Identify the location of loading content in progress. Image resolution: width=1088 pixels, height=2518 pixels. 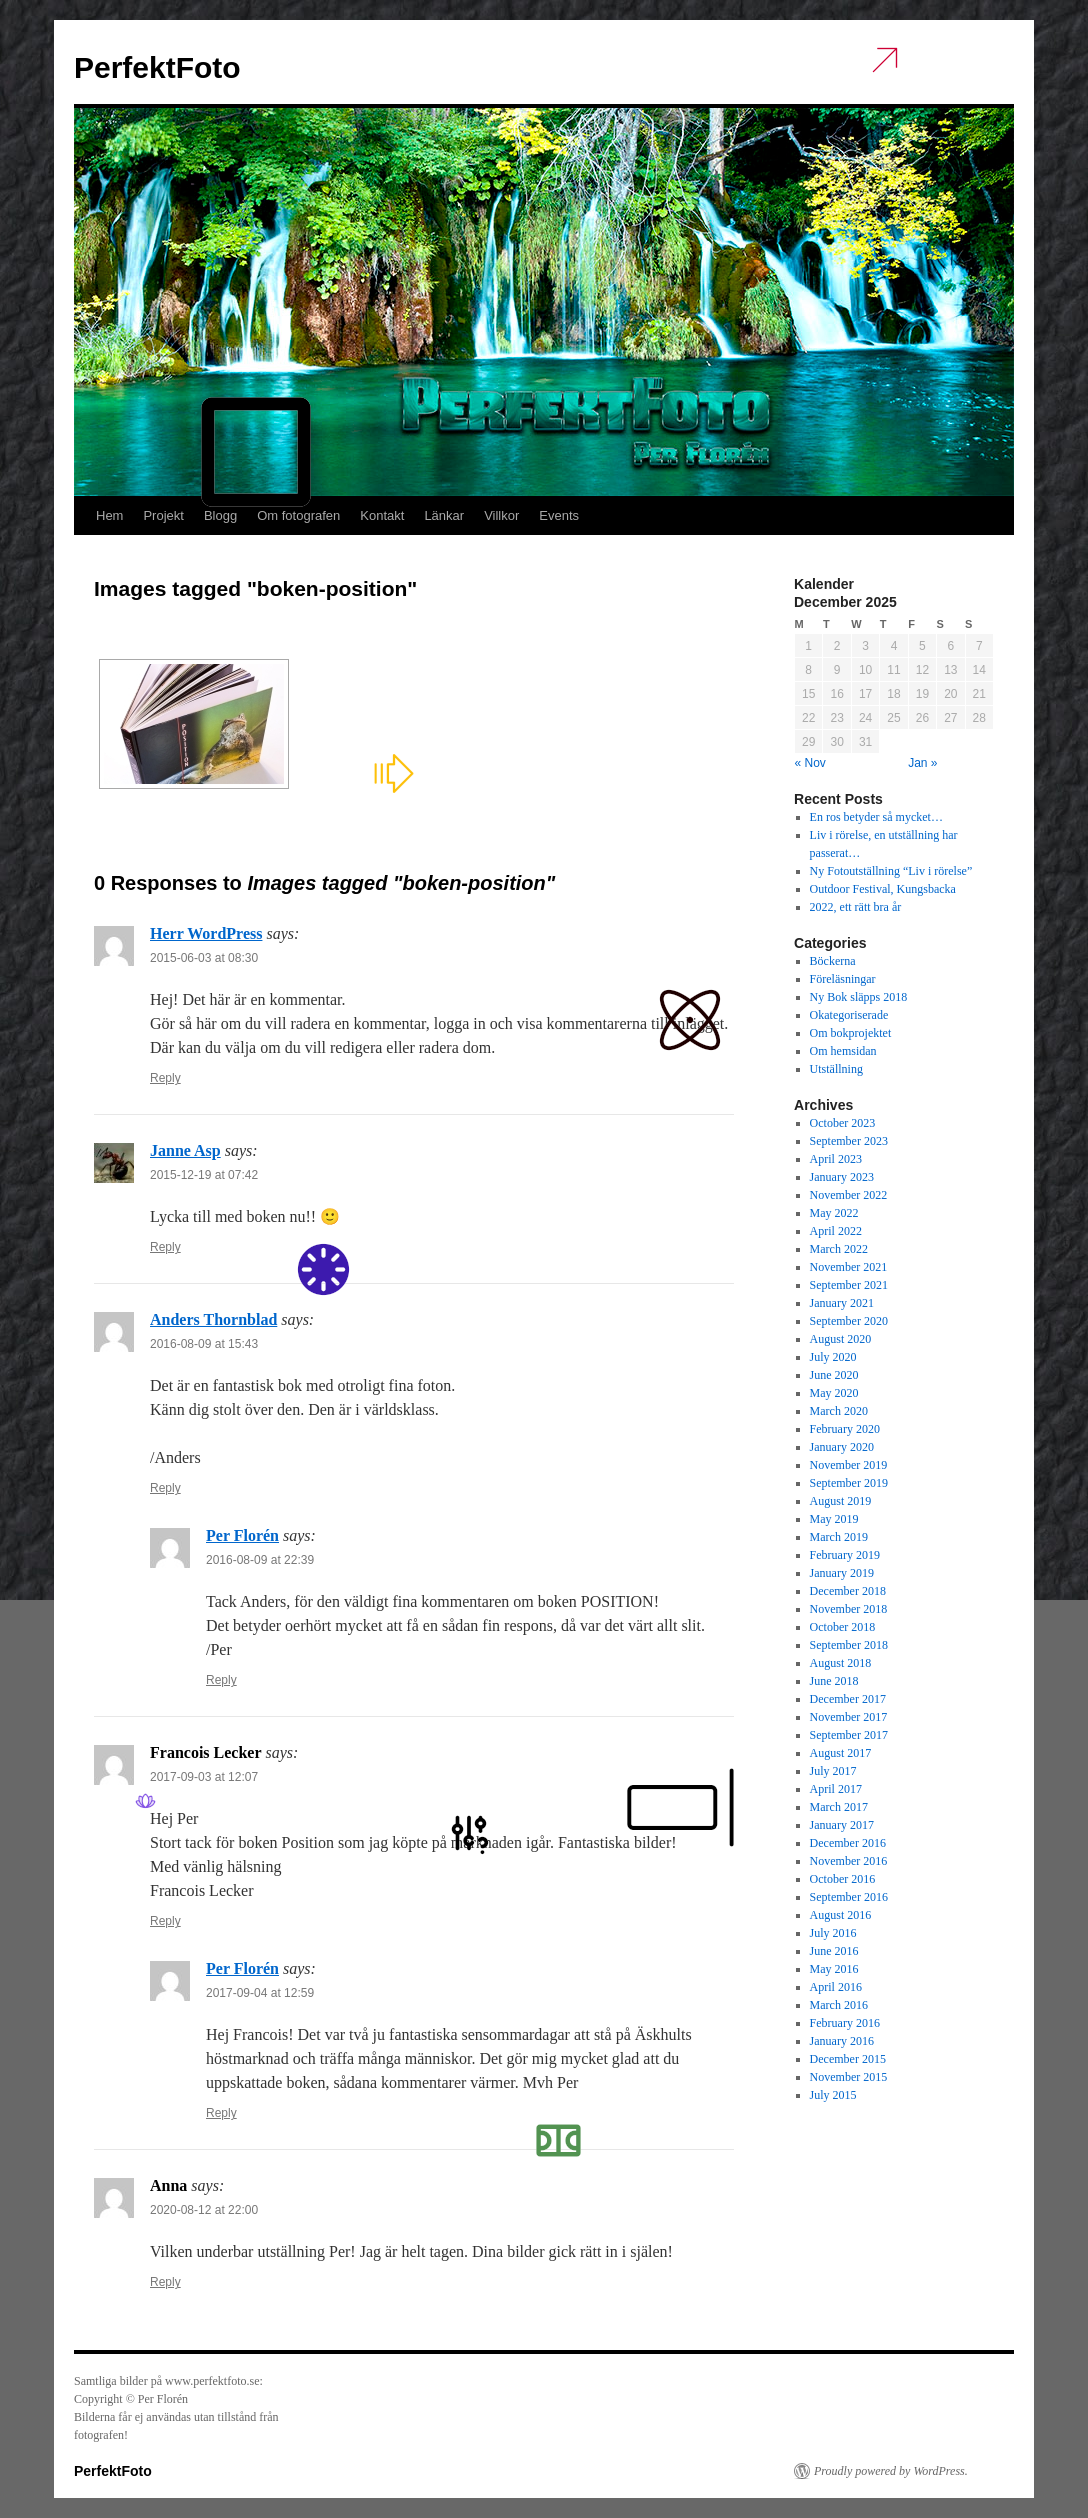
(323, 1269).